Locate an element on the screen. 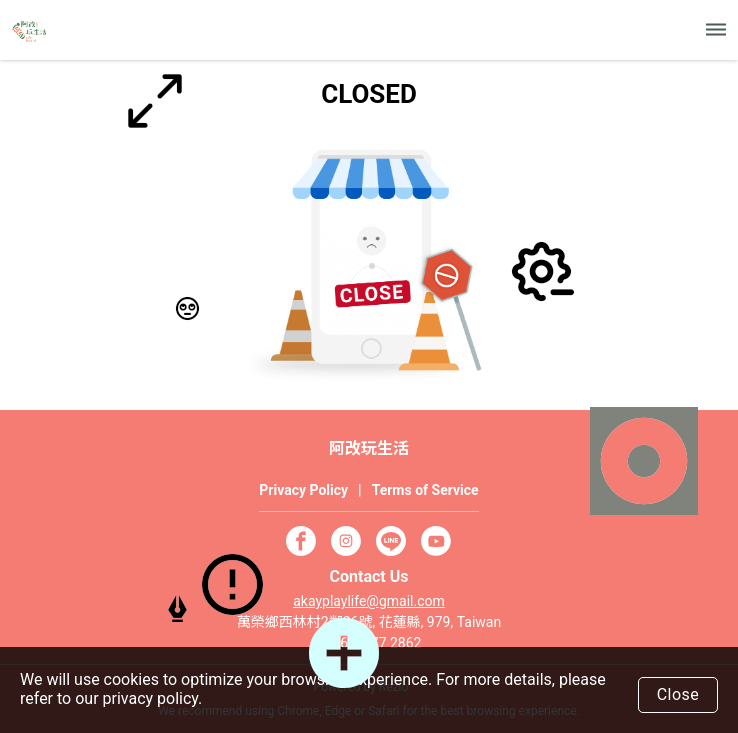  remove a setting or preference is located at coordinates (541, 271).